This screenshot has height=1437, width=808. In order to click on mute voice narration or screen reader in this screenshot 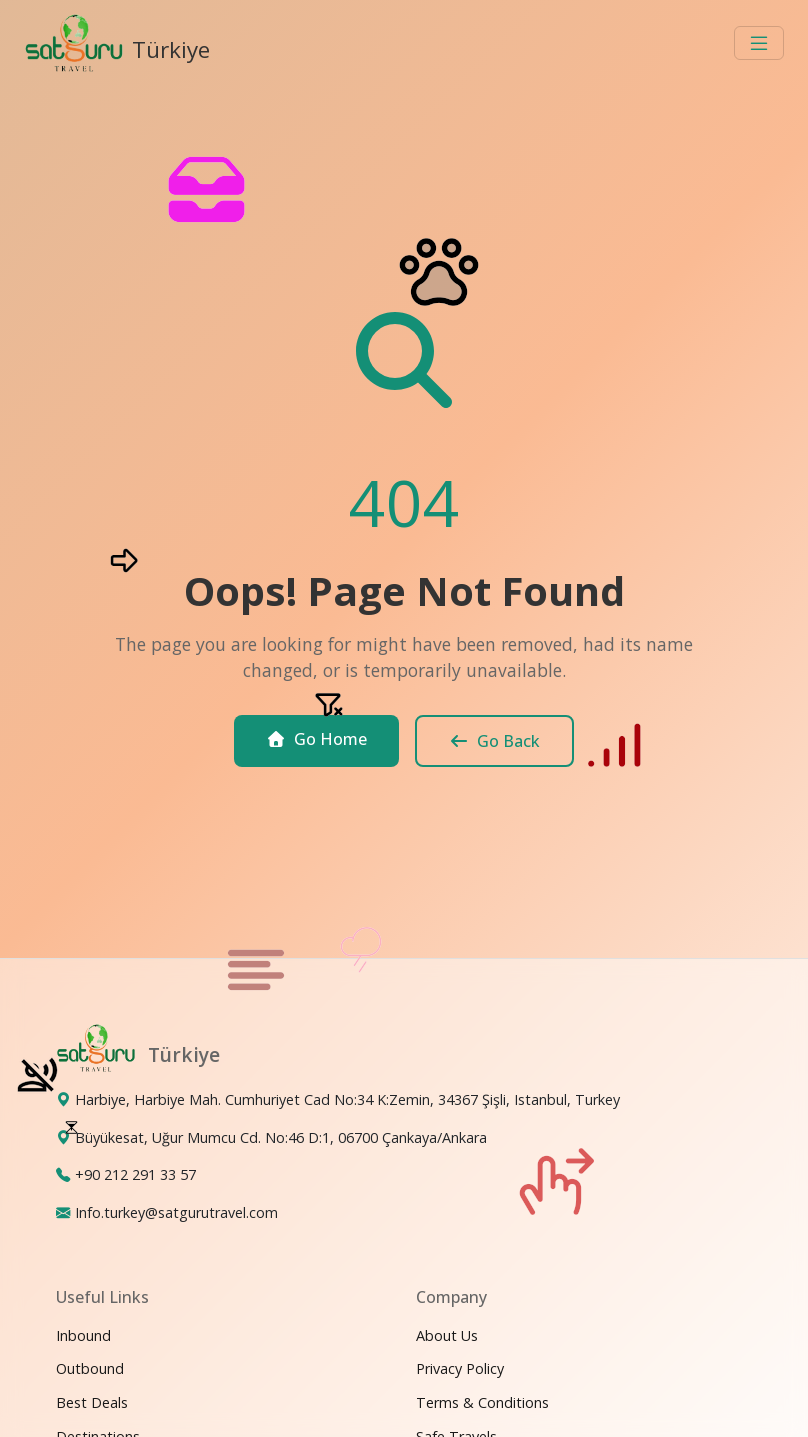, I will do `click(37, 1075)`.